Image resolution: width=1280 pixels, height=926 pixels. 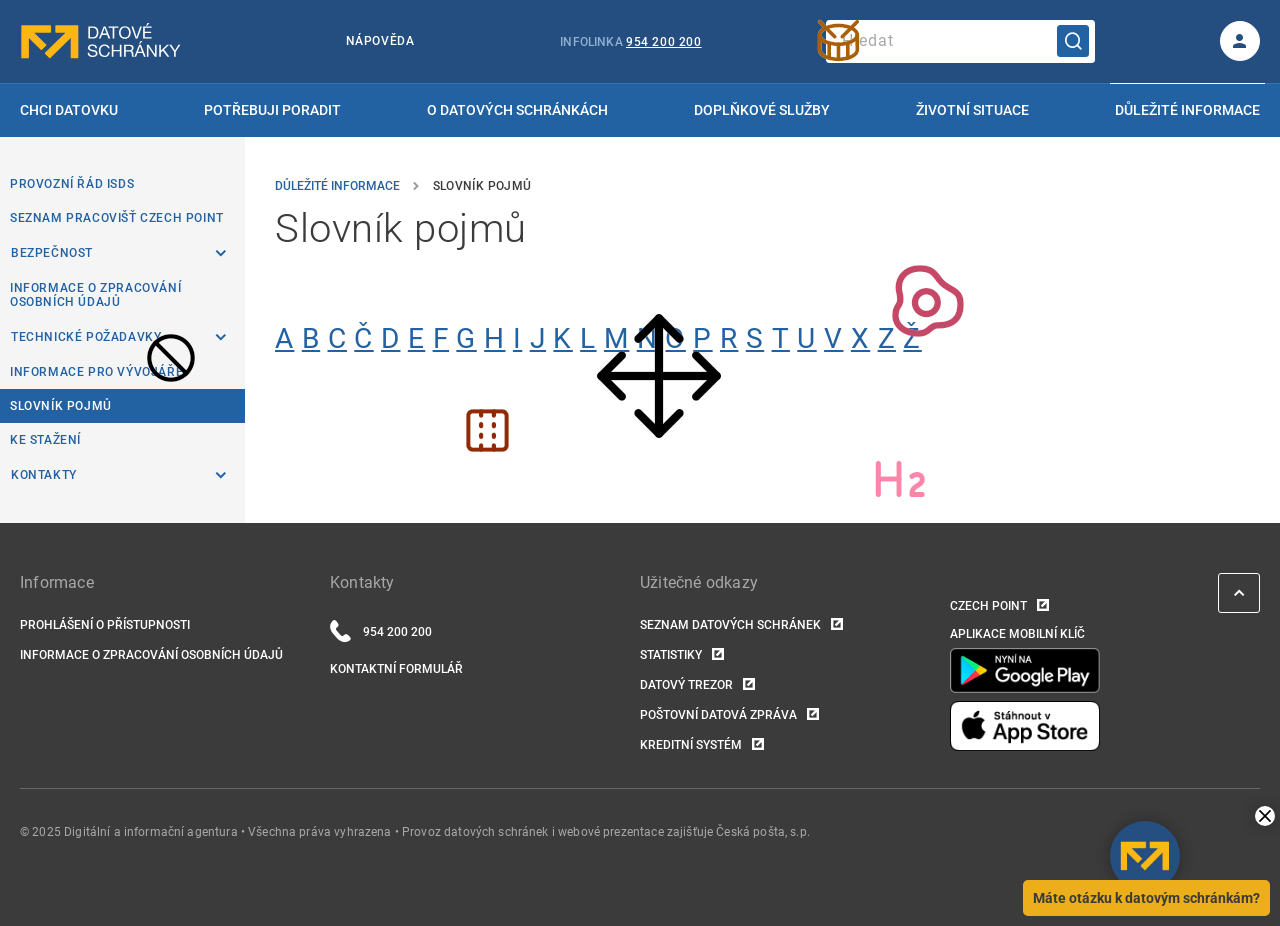 I want to click on access breakfast or morning meal recipes, so click(x=928, y=301).